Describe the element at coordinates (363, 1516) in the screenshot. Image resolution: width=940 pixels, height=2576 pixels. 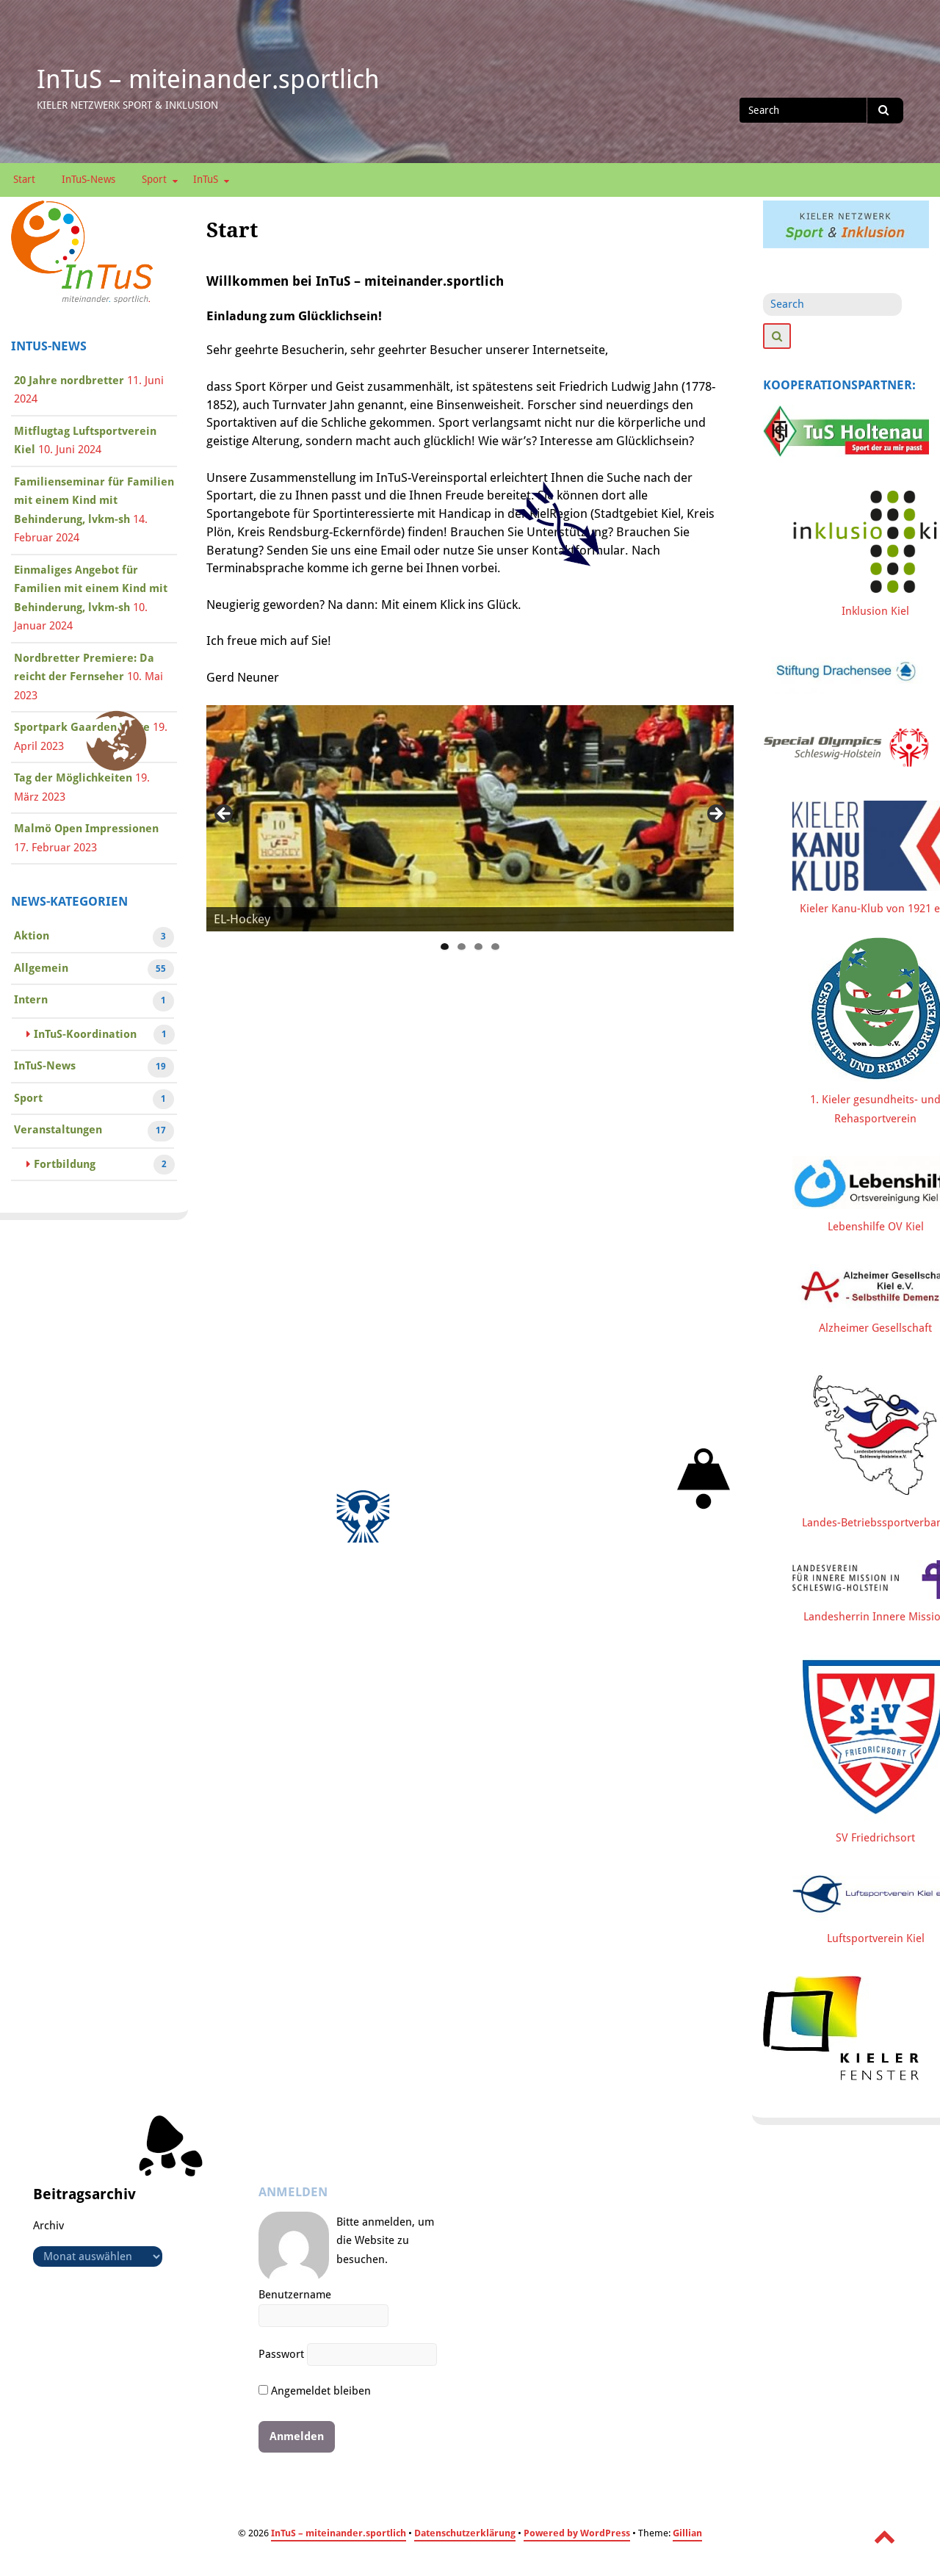
I see `condor or eagle emblem representing a faction or team` at that location.